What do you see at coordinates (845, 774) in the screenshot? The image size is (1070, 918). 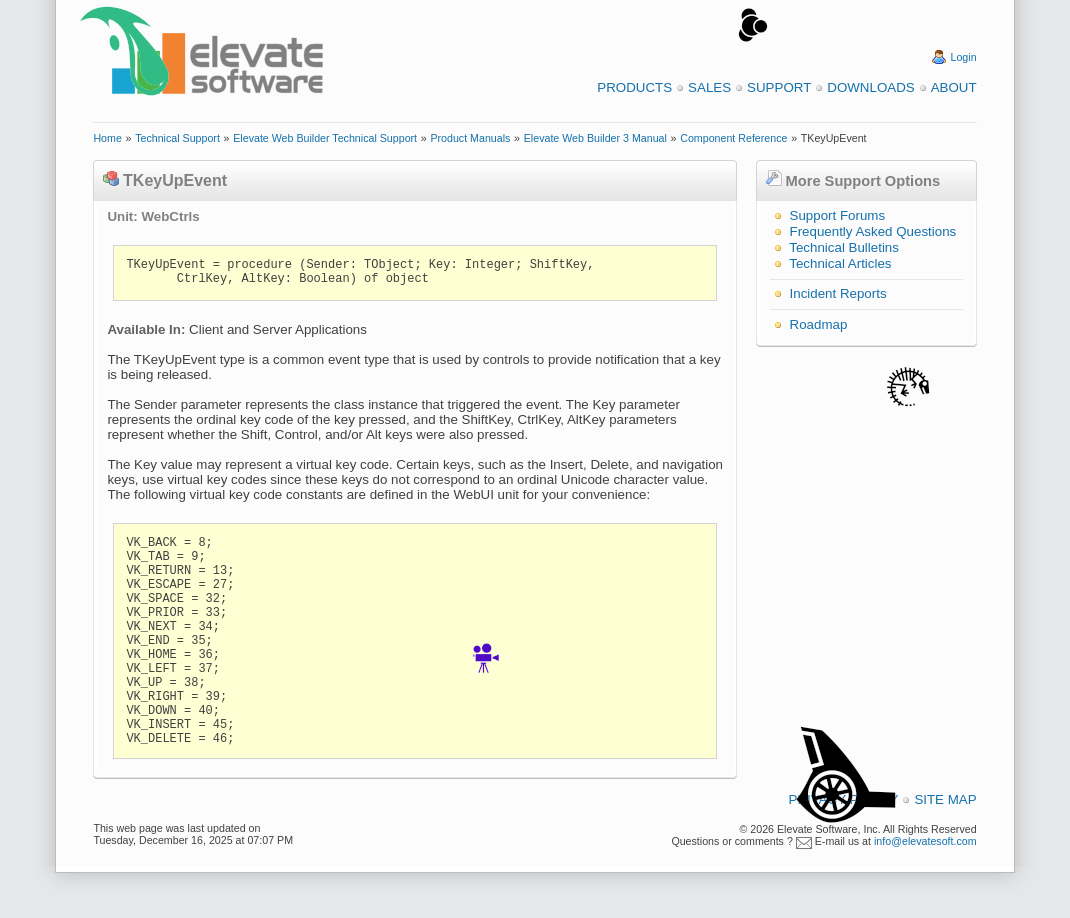 I see `helicopter tail rotor component in a game interface` at bounding box center [845, 774].